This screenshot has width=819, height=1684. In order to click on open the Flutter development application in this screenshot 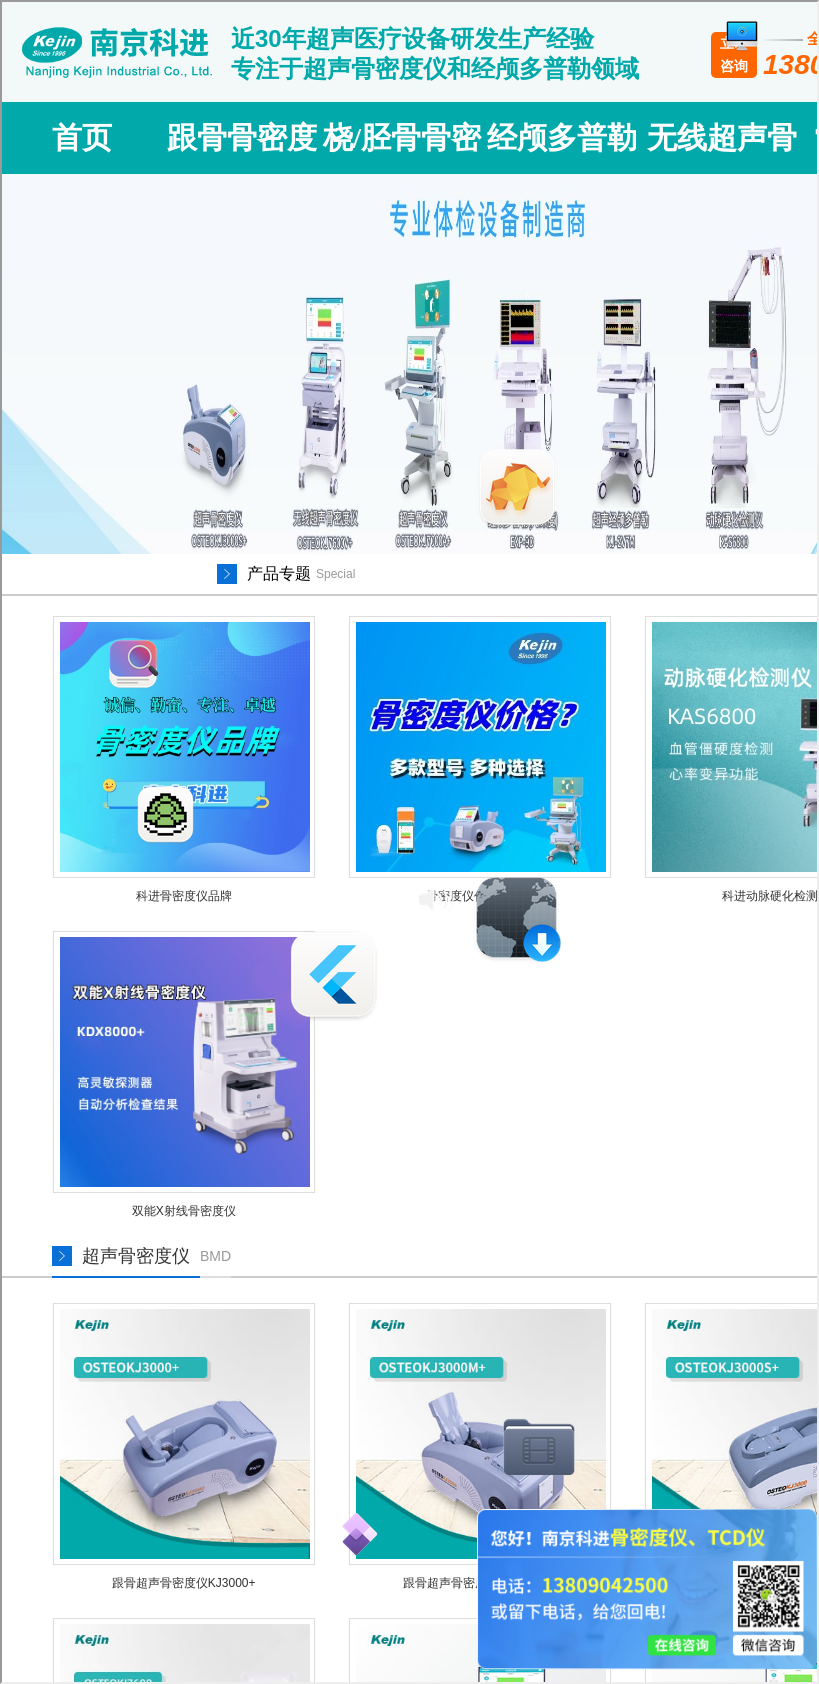, I will do `click(333, 974)`.